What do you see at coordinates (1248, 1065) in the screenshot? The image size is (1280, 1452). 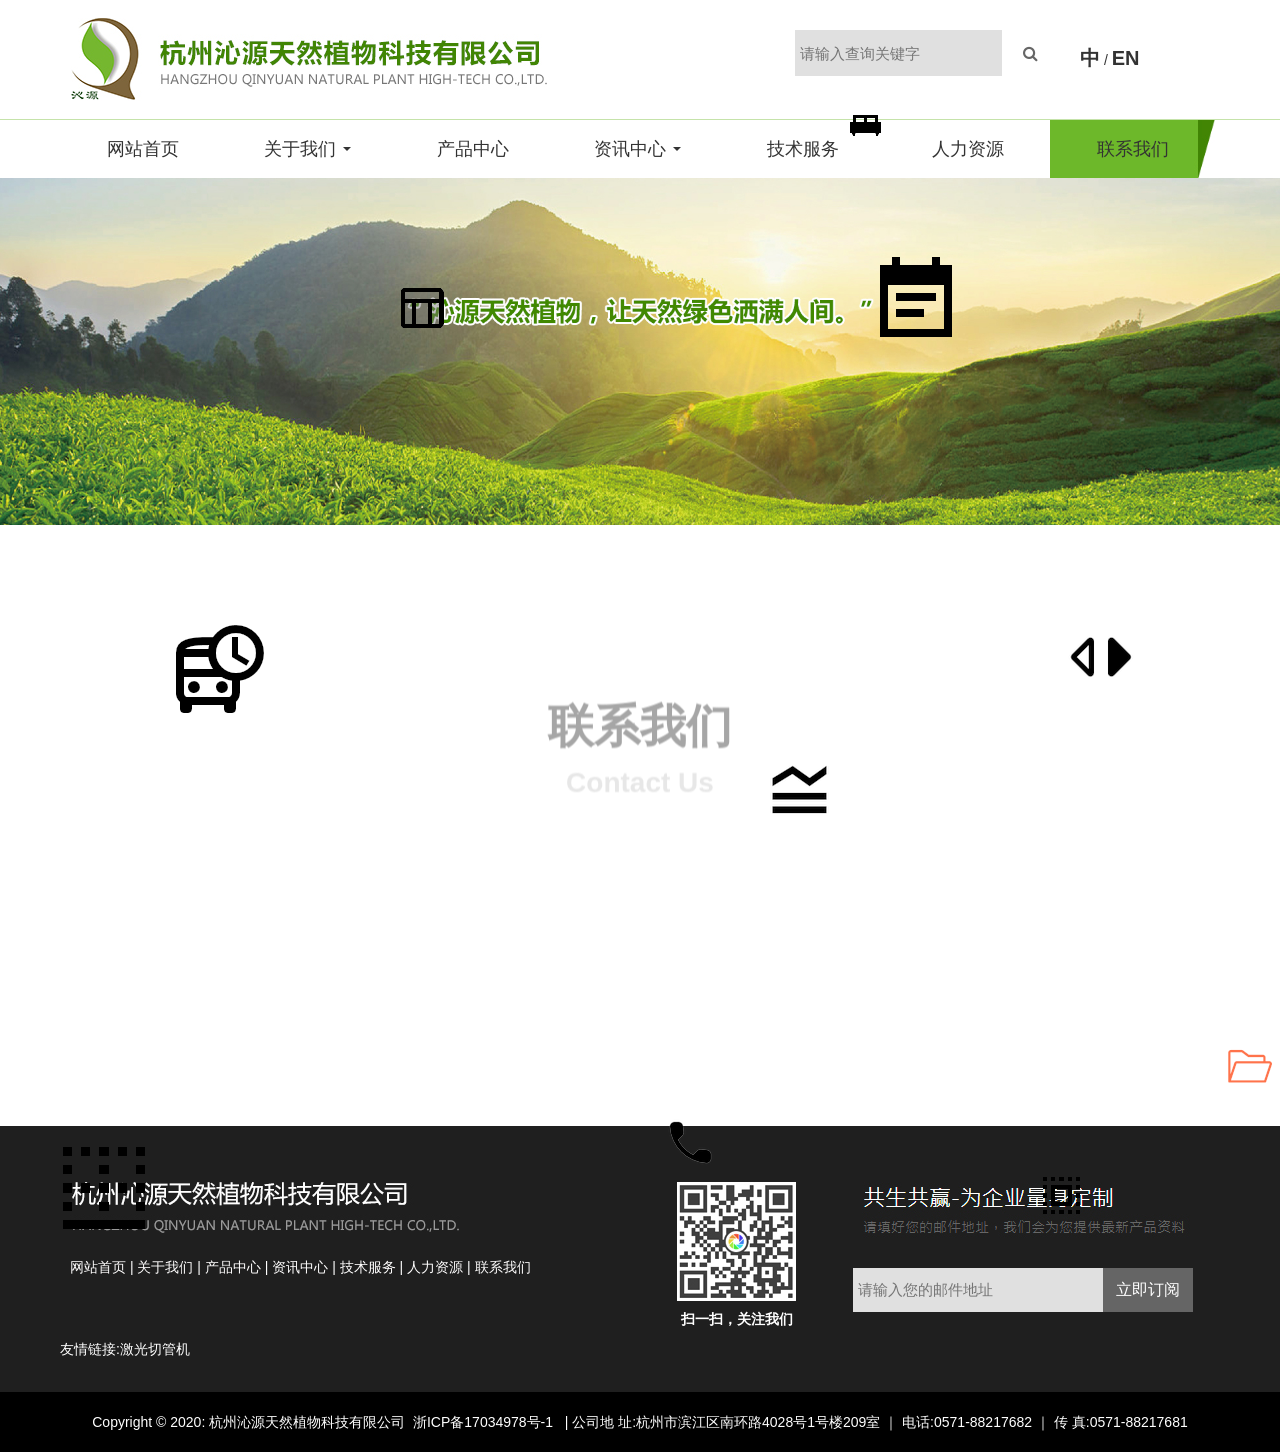 I see `open folder to view contents` at bounding box center [1248, 1065].